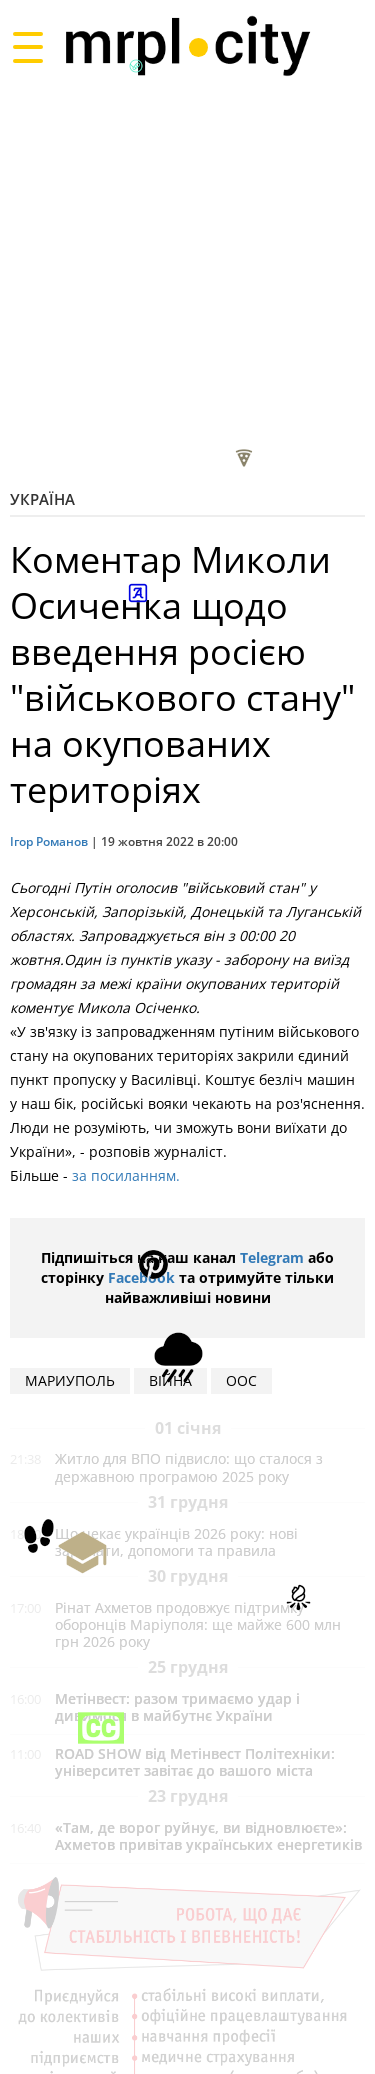  Describe the element at coordinates (82, 1552) in the screenshot. I see `access education or learning features` at that location.